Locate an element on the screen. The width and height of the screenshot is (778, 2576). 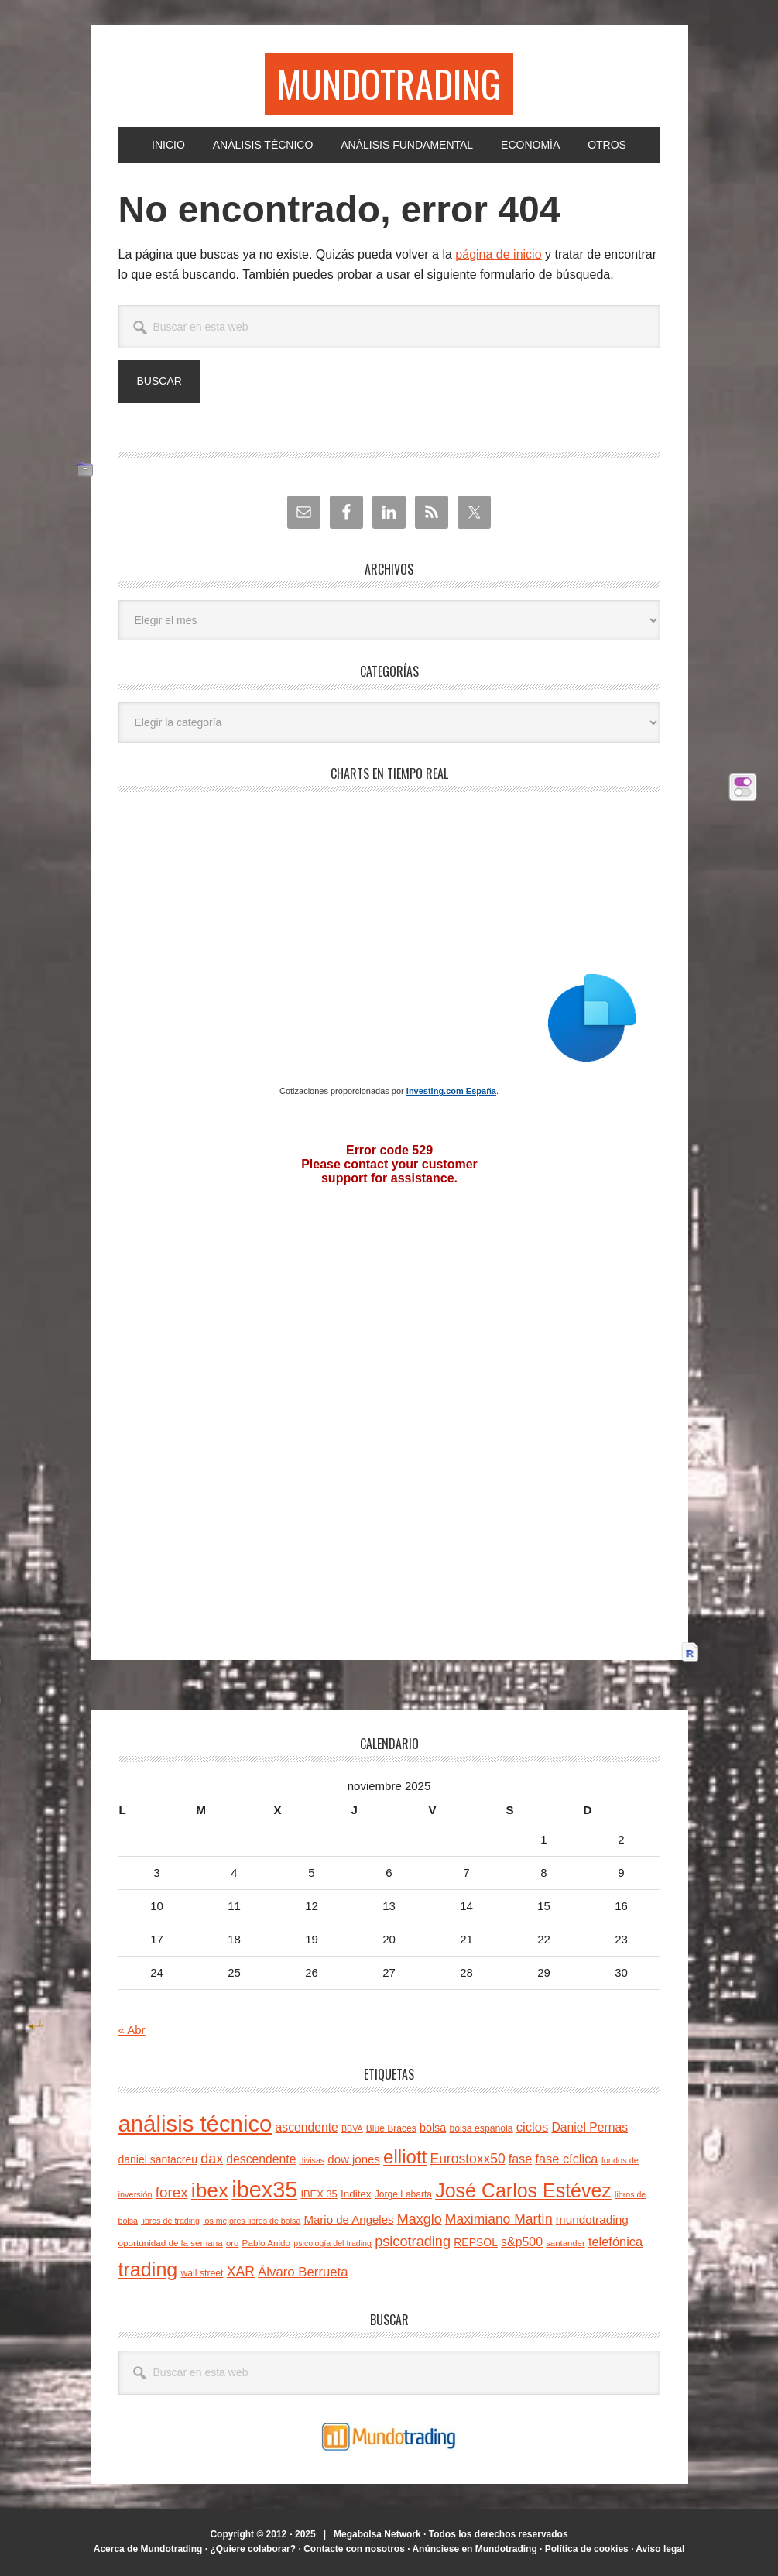
open the file manager application is located at coordinates (85, 469).